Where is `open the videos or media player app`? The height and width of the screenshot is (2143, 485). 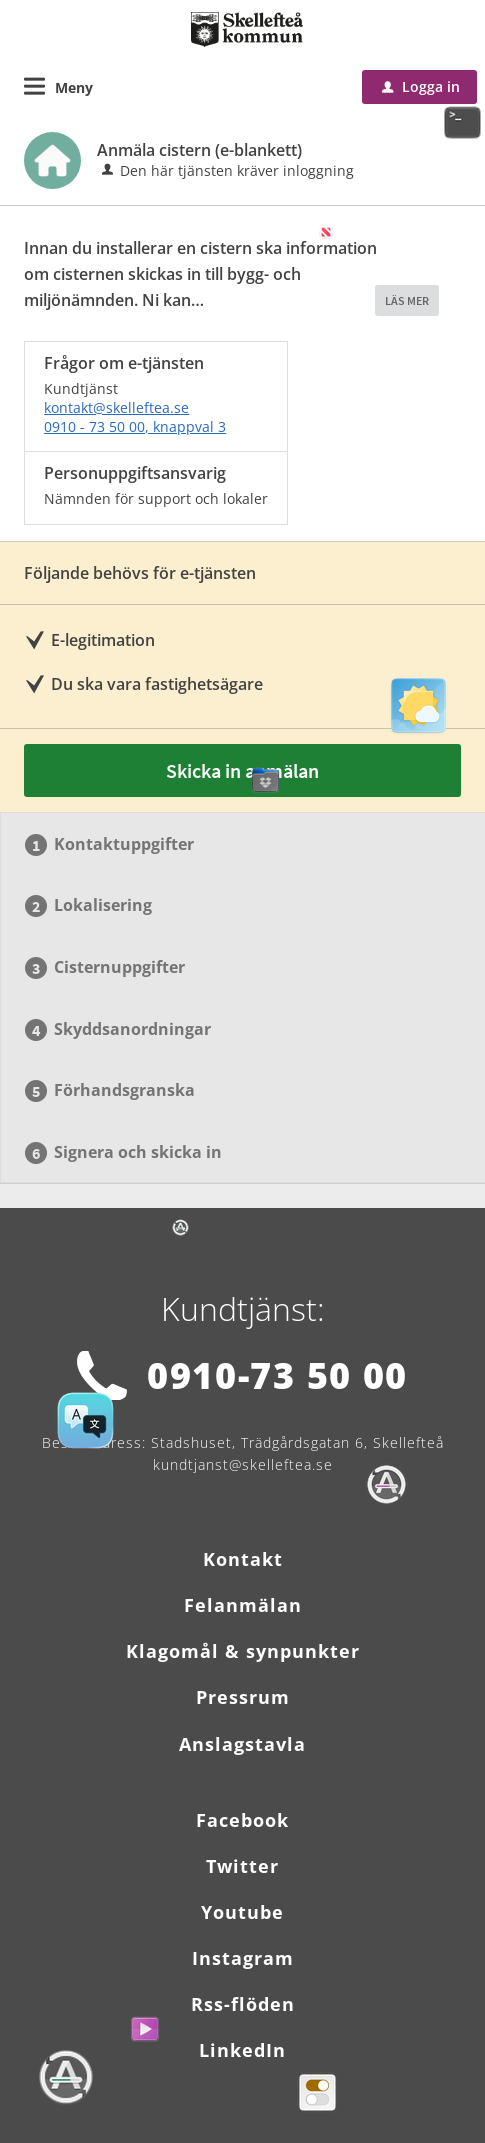 open the videos or media player app is located at coordinates (145, 2029).